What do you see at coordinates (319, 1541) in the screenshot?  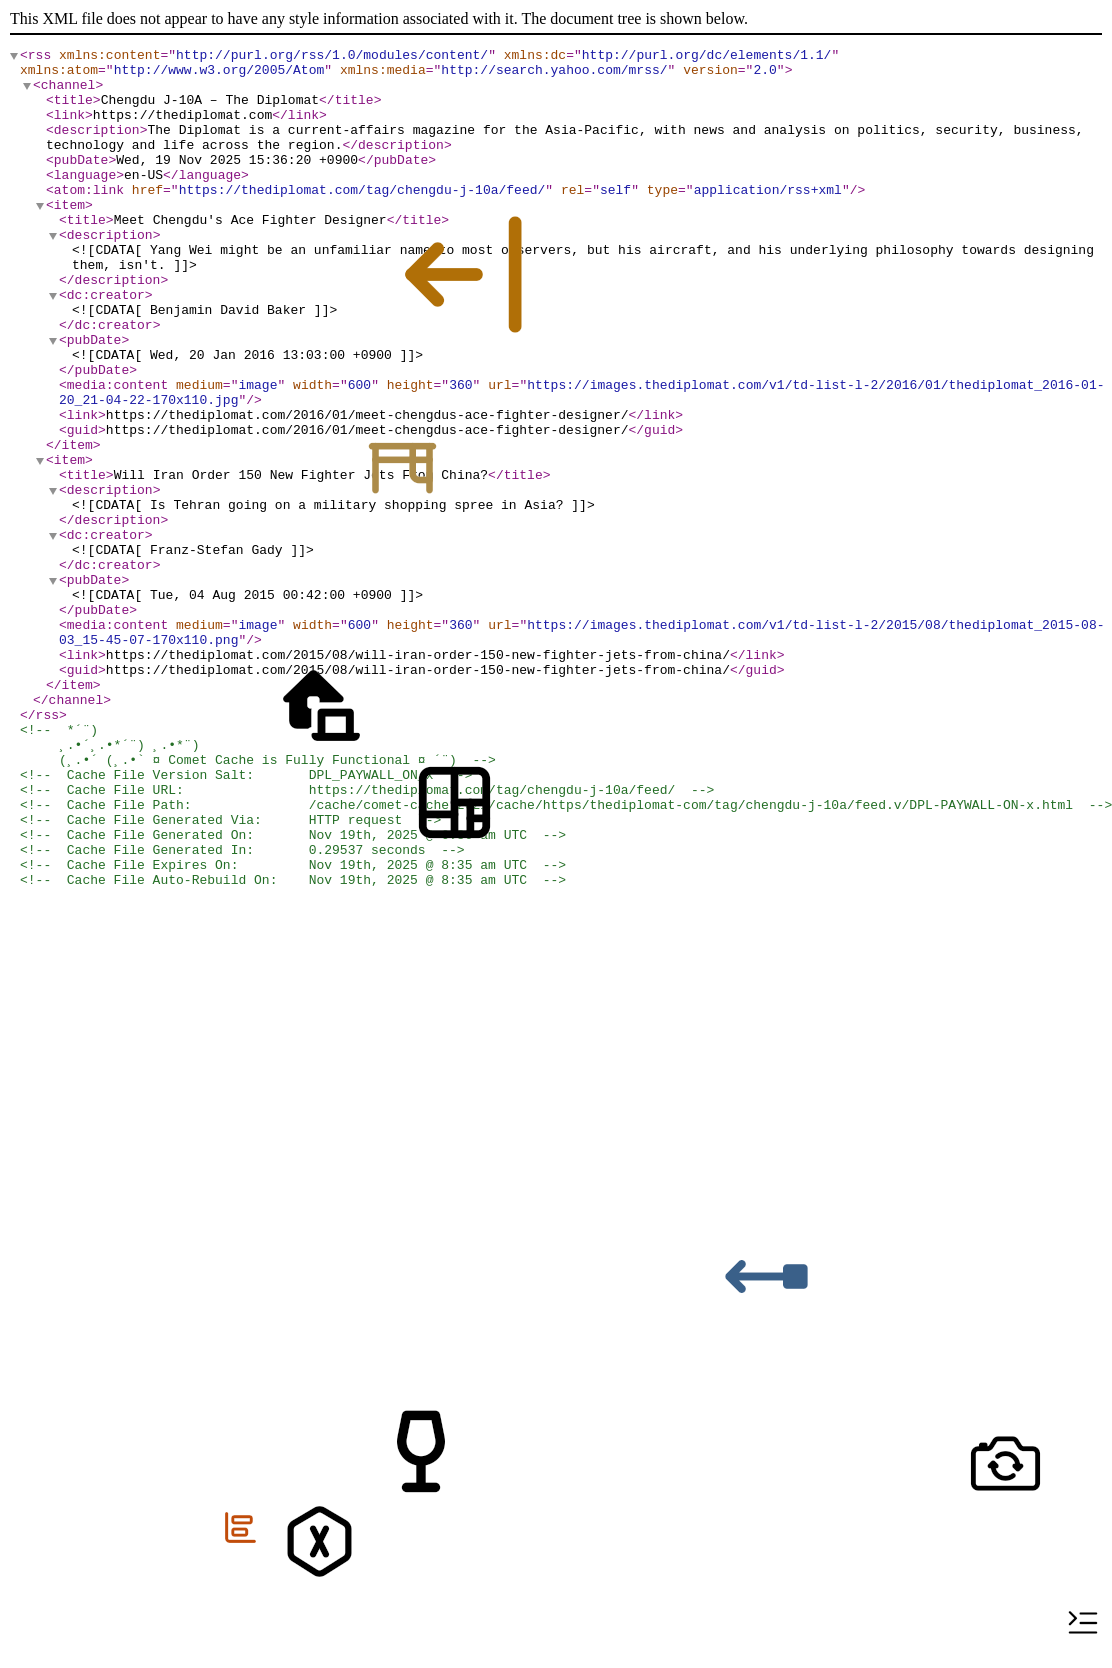 I see `close or cancel action` at bounding box center [319, 1541].